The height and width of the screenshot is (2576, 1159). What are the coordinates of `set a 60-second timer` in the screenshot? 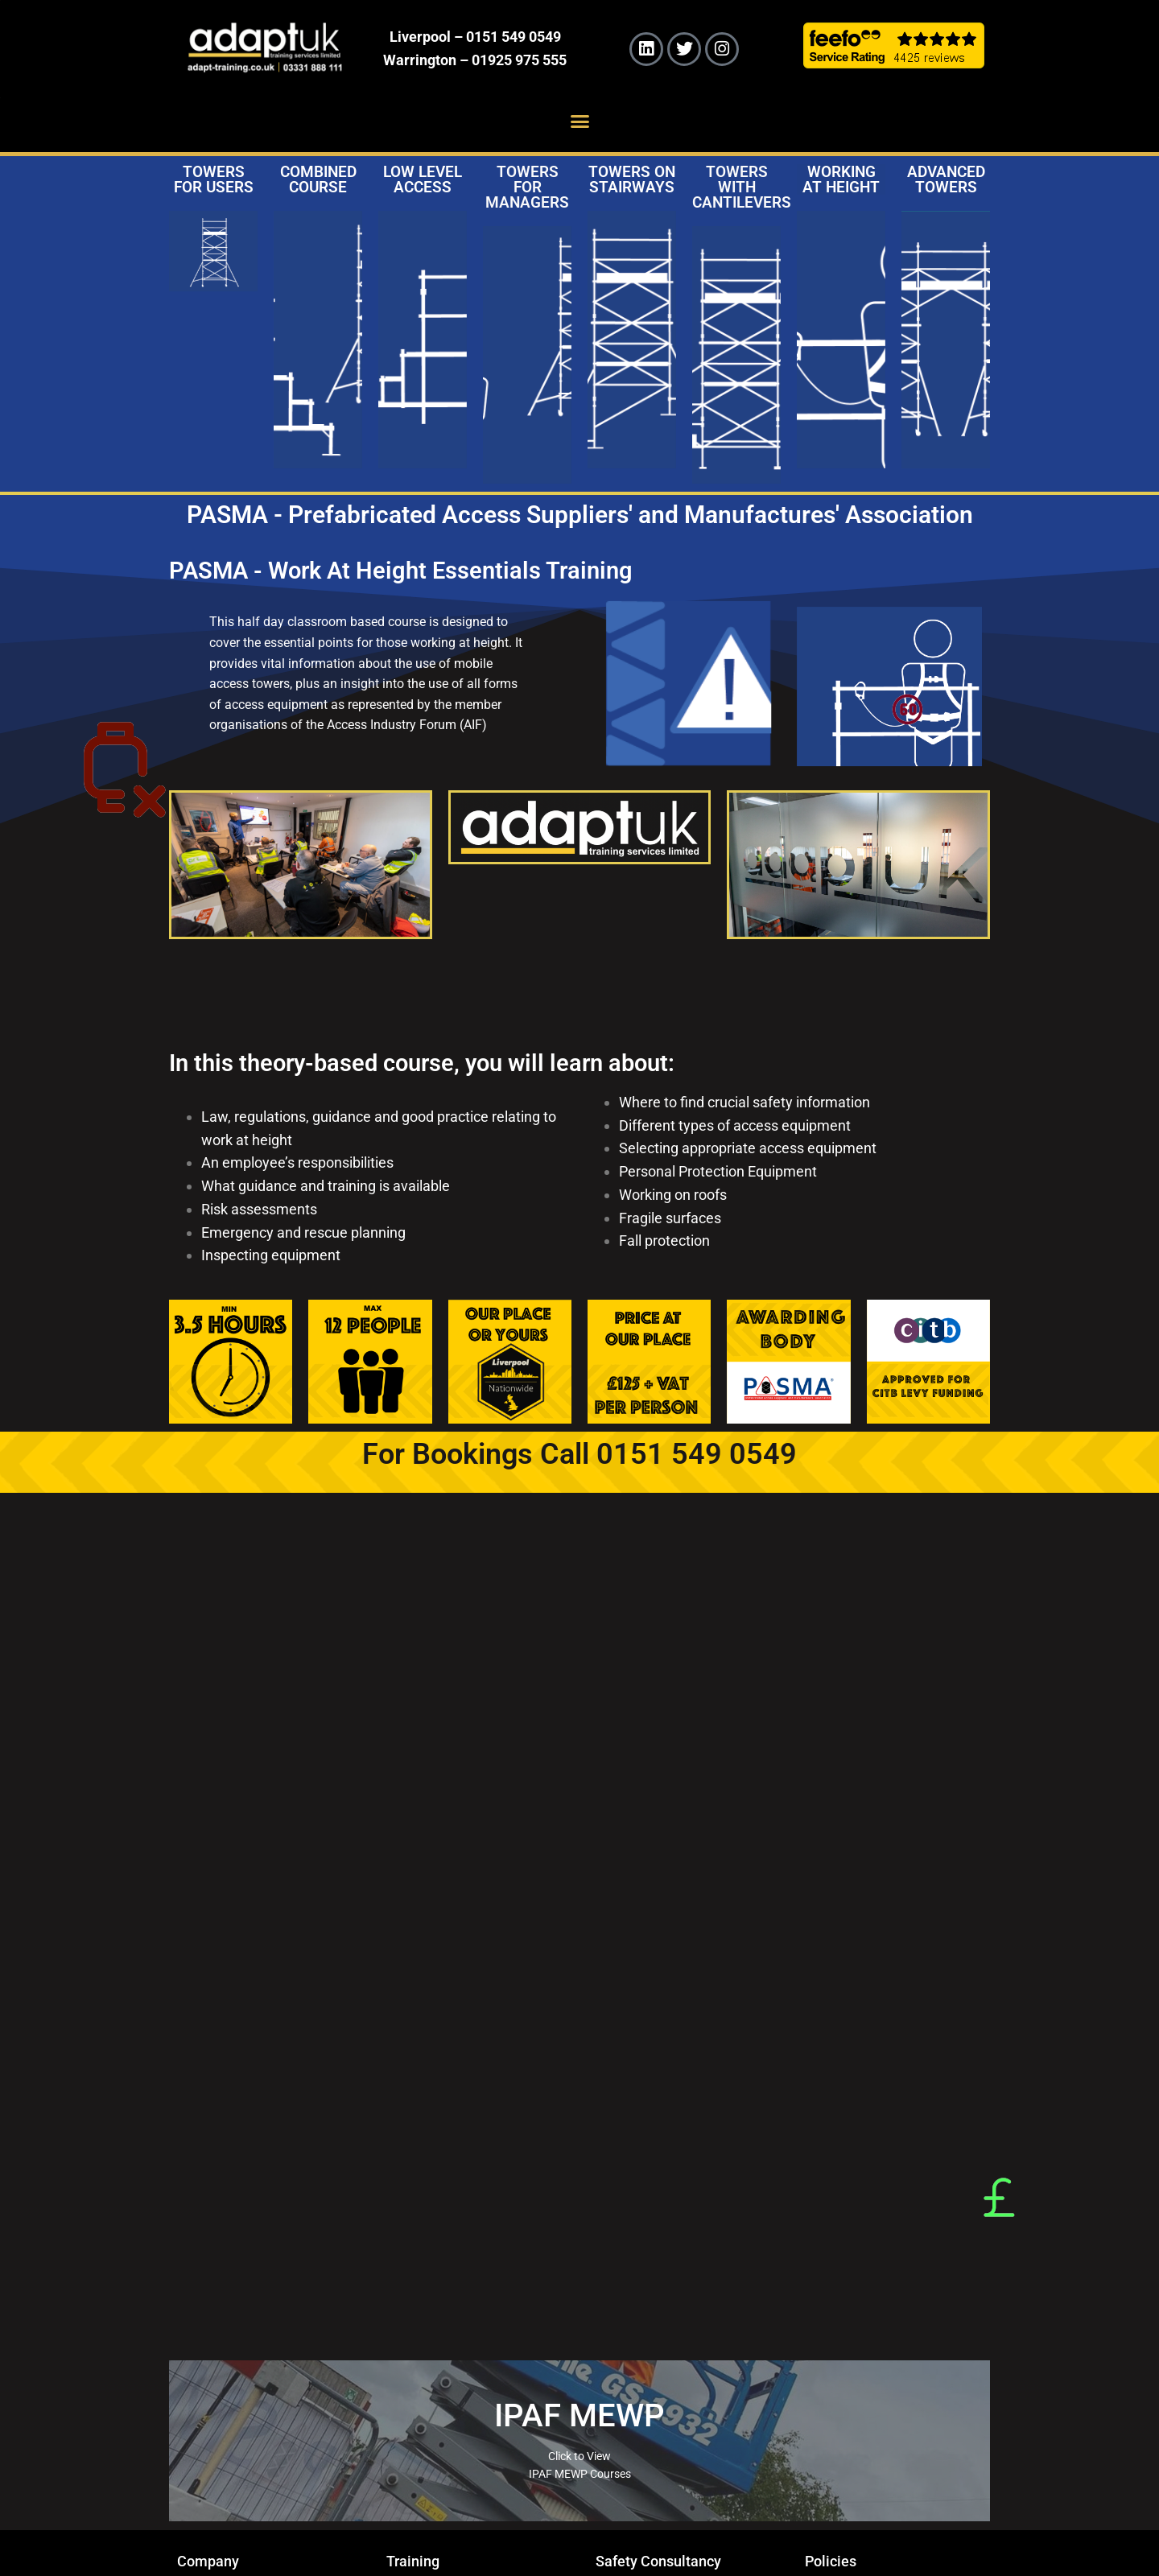 It's located at (907, 709).